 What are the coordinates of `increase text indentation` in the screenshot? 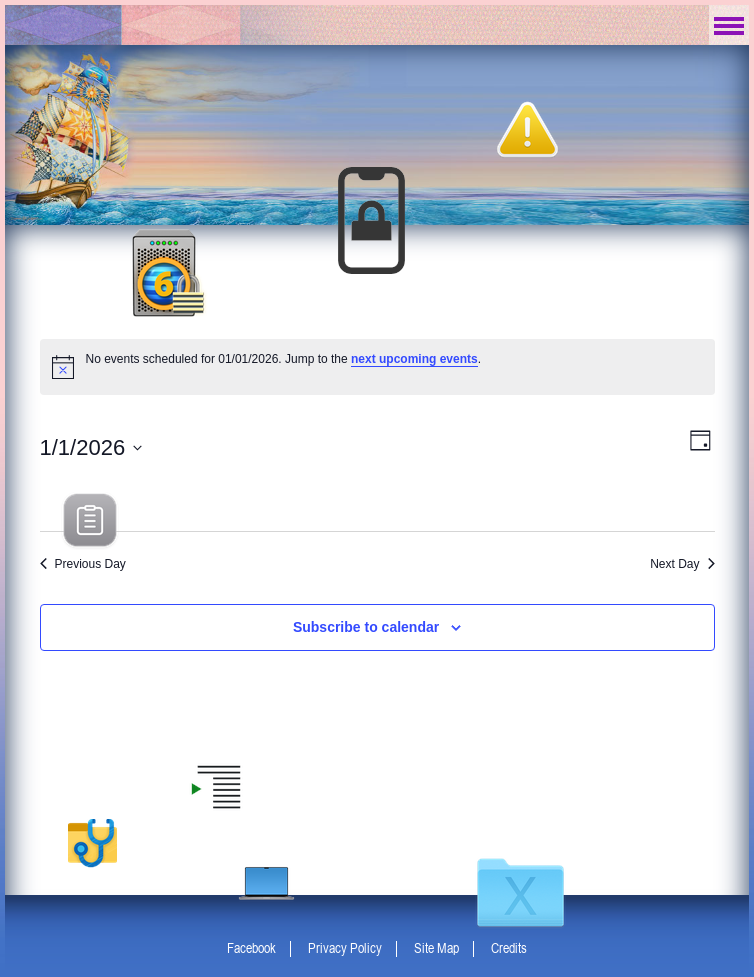 It's located at (217, 788).